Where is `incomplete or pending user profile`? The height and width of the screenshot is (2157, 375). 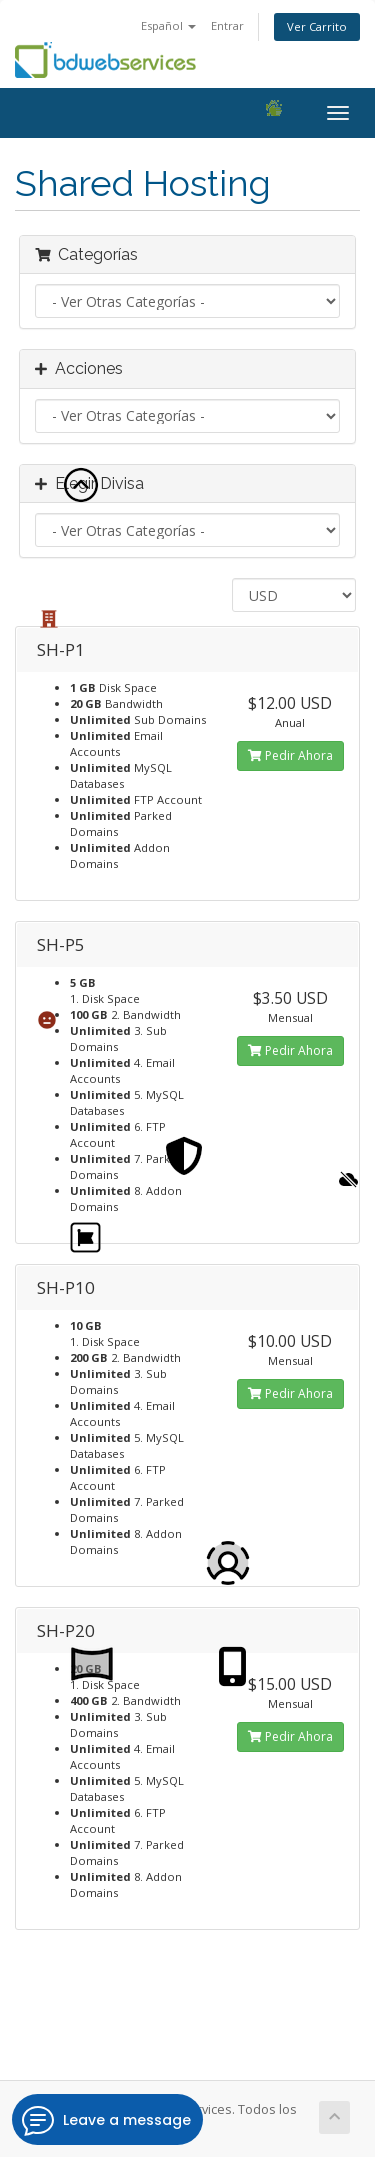 incomplete or pending user profile is located at coordinates (228, 1563).